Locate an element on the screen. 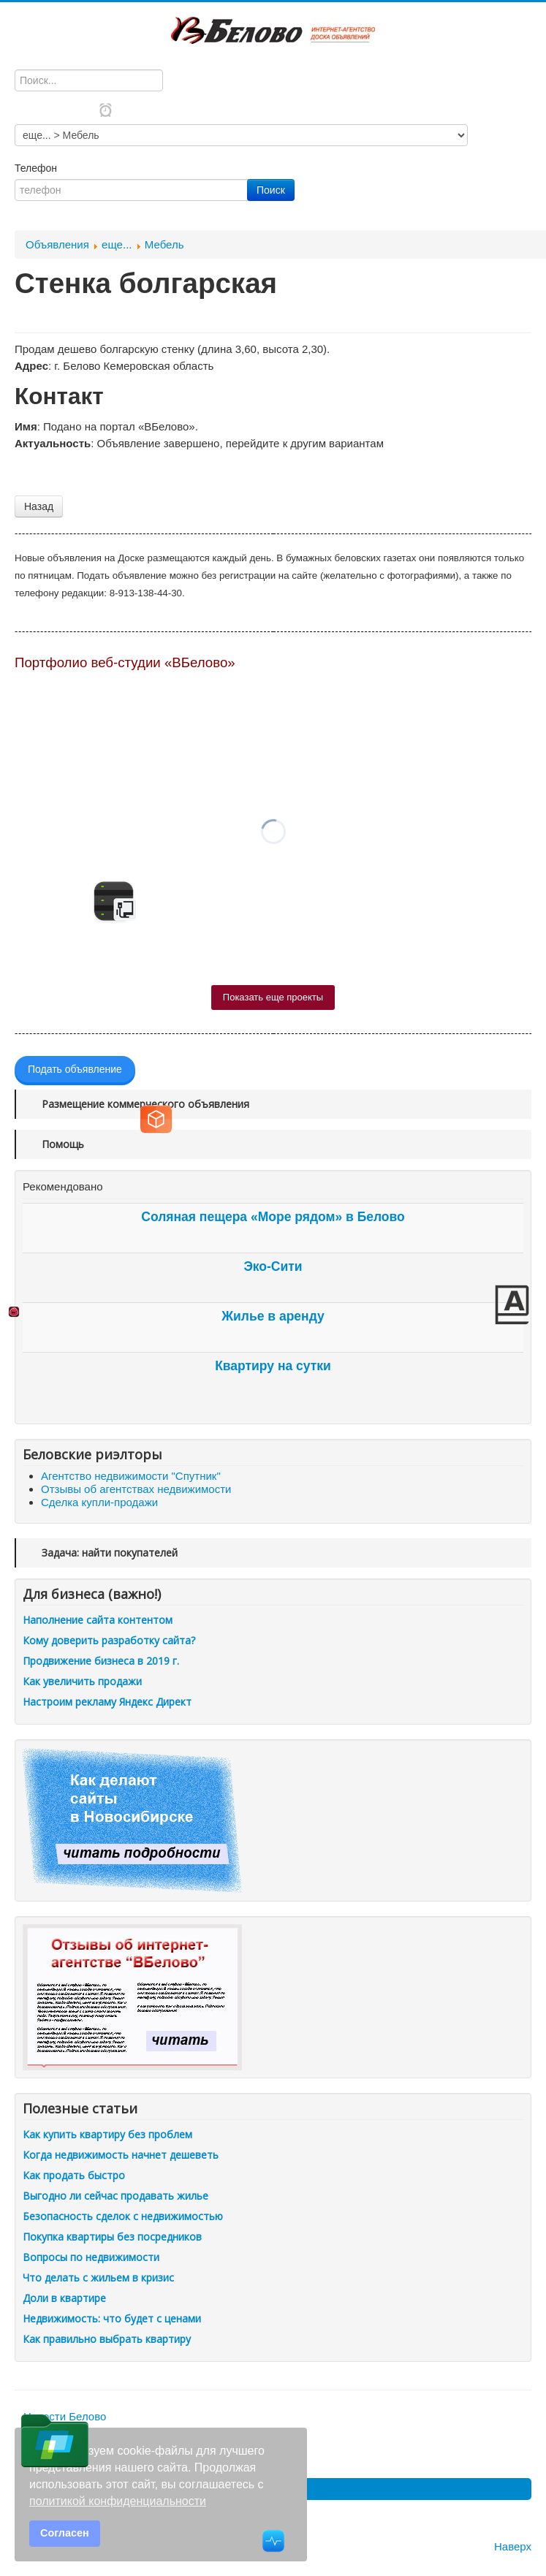  open the dictionary app is located at coordinates (512, 1304).